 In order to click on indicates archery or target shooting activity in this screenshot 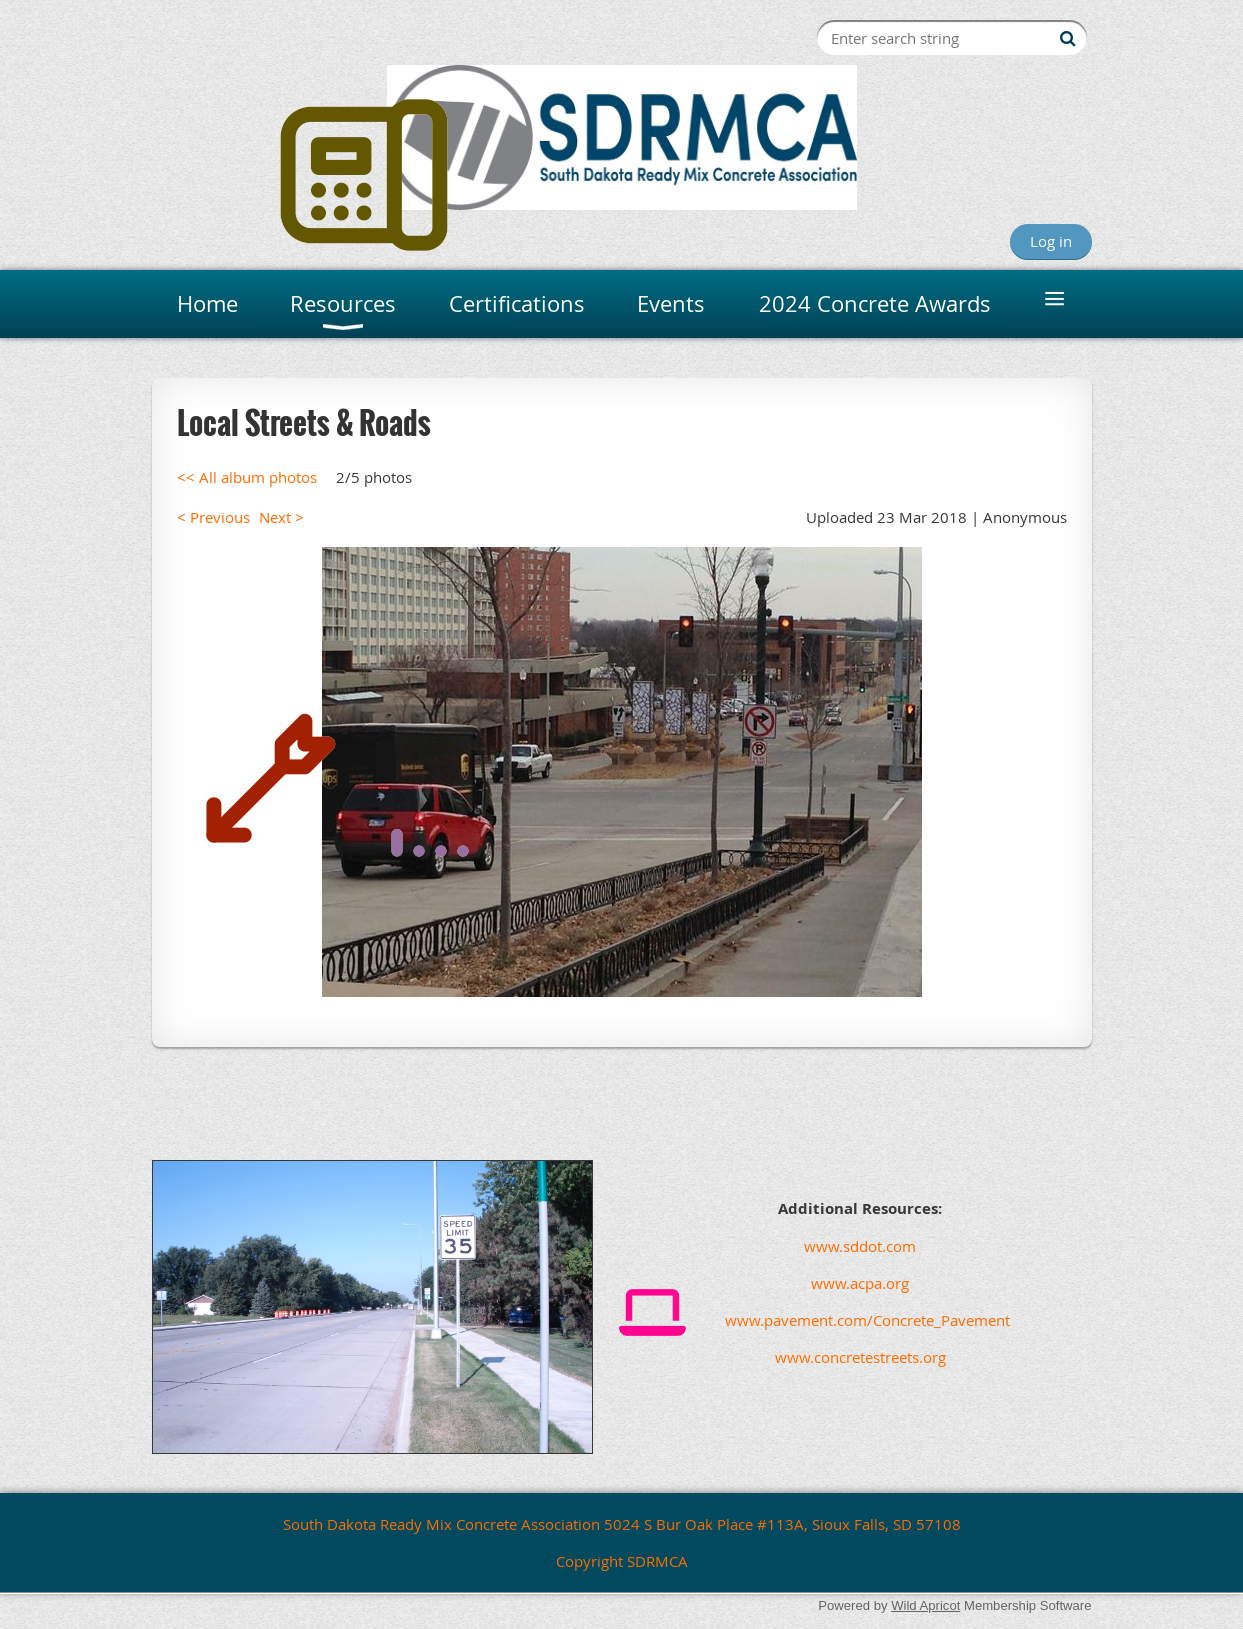, I will do `click(267, 782)`.